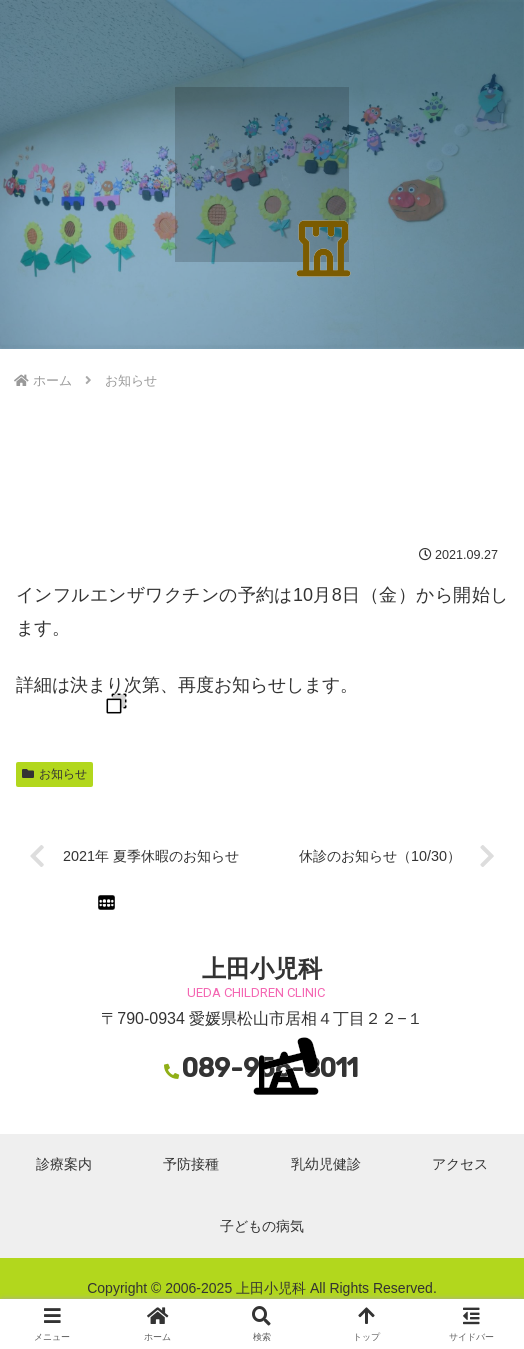 The width and height of the screenshot is (524, 1349). I want to click on represents oil and gas industry or energy sector, so click(286, 1066).